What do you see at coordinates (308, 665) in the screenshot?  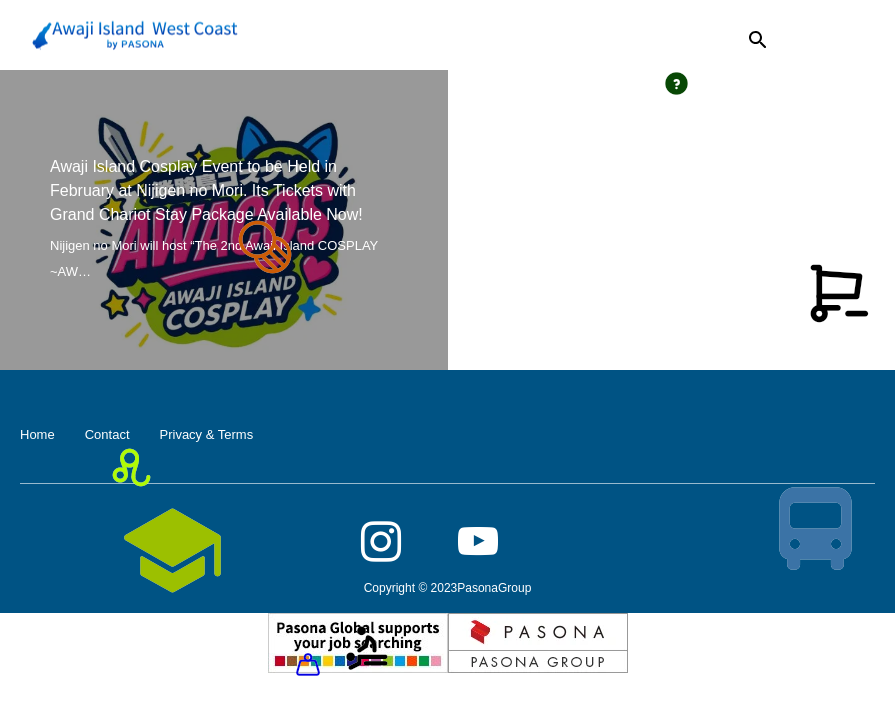 I see `set or adjust item weight` at bounding box center [308, 665].